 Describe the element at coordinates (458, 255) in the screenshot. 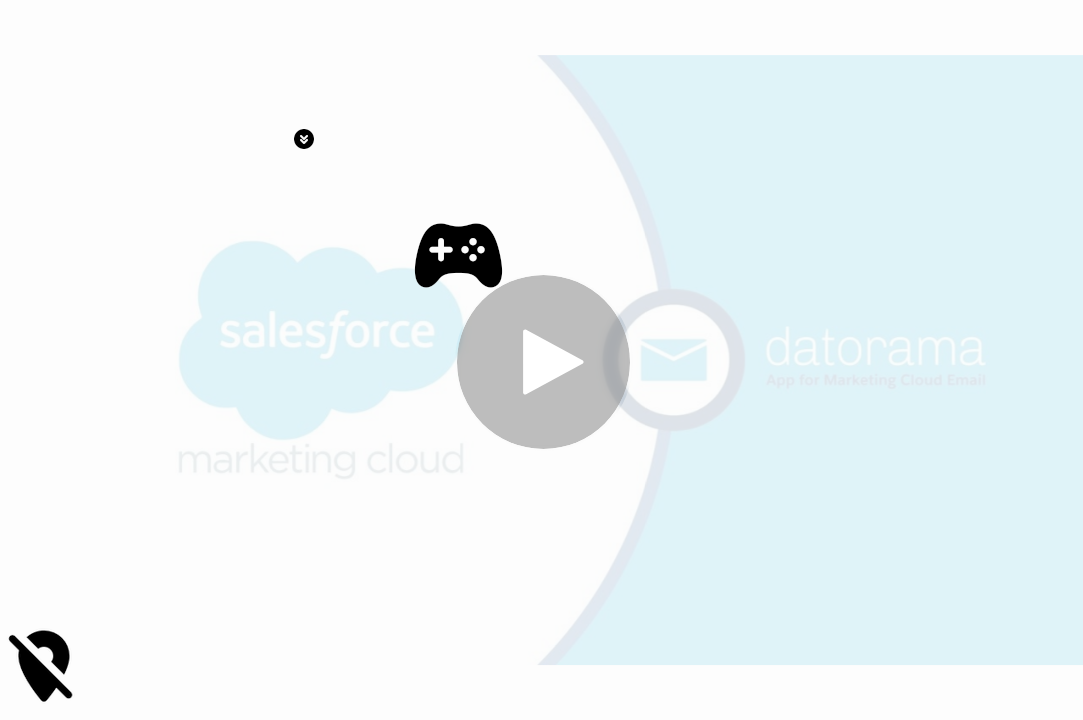

I see `access gaming features or settings` at that location.